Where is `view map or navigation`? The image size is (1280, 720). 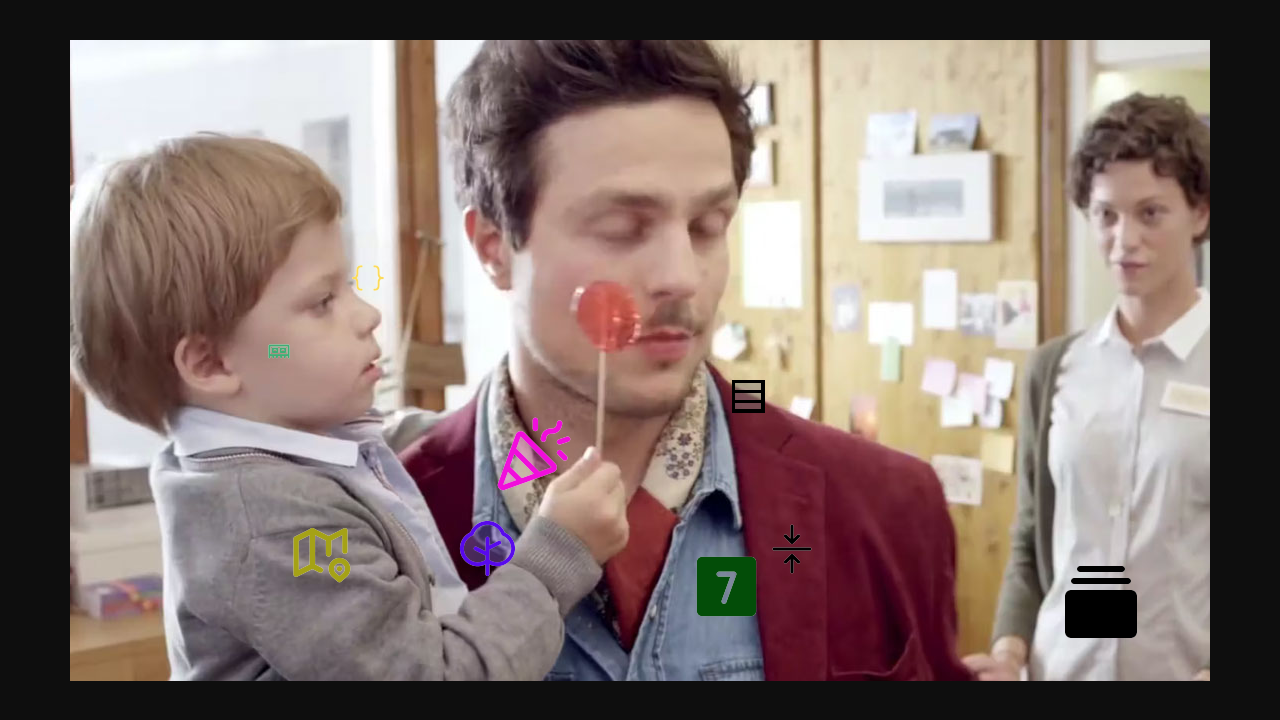
view map or navigation is located at coordinates (320, 552).